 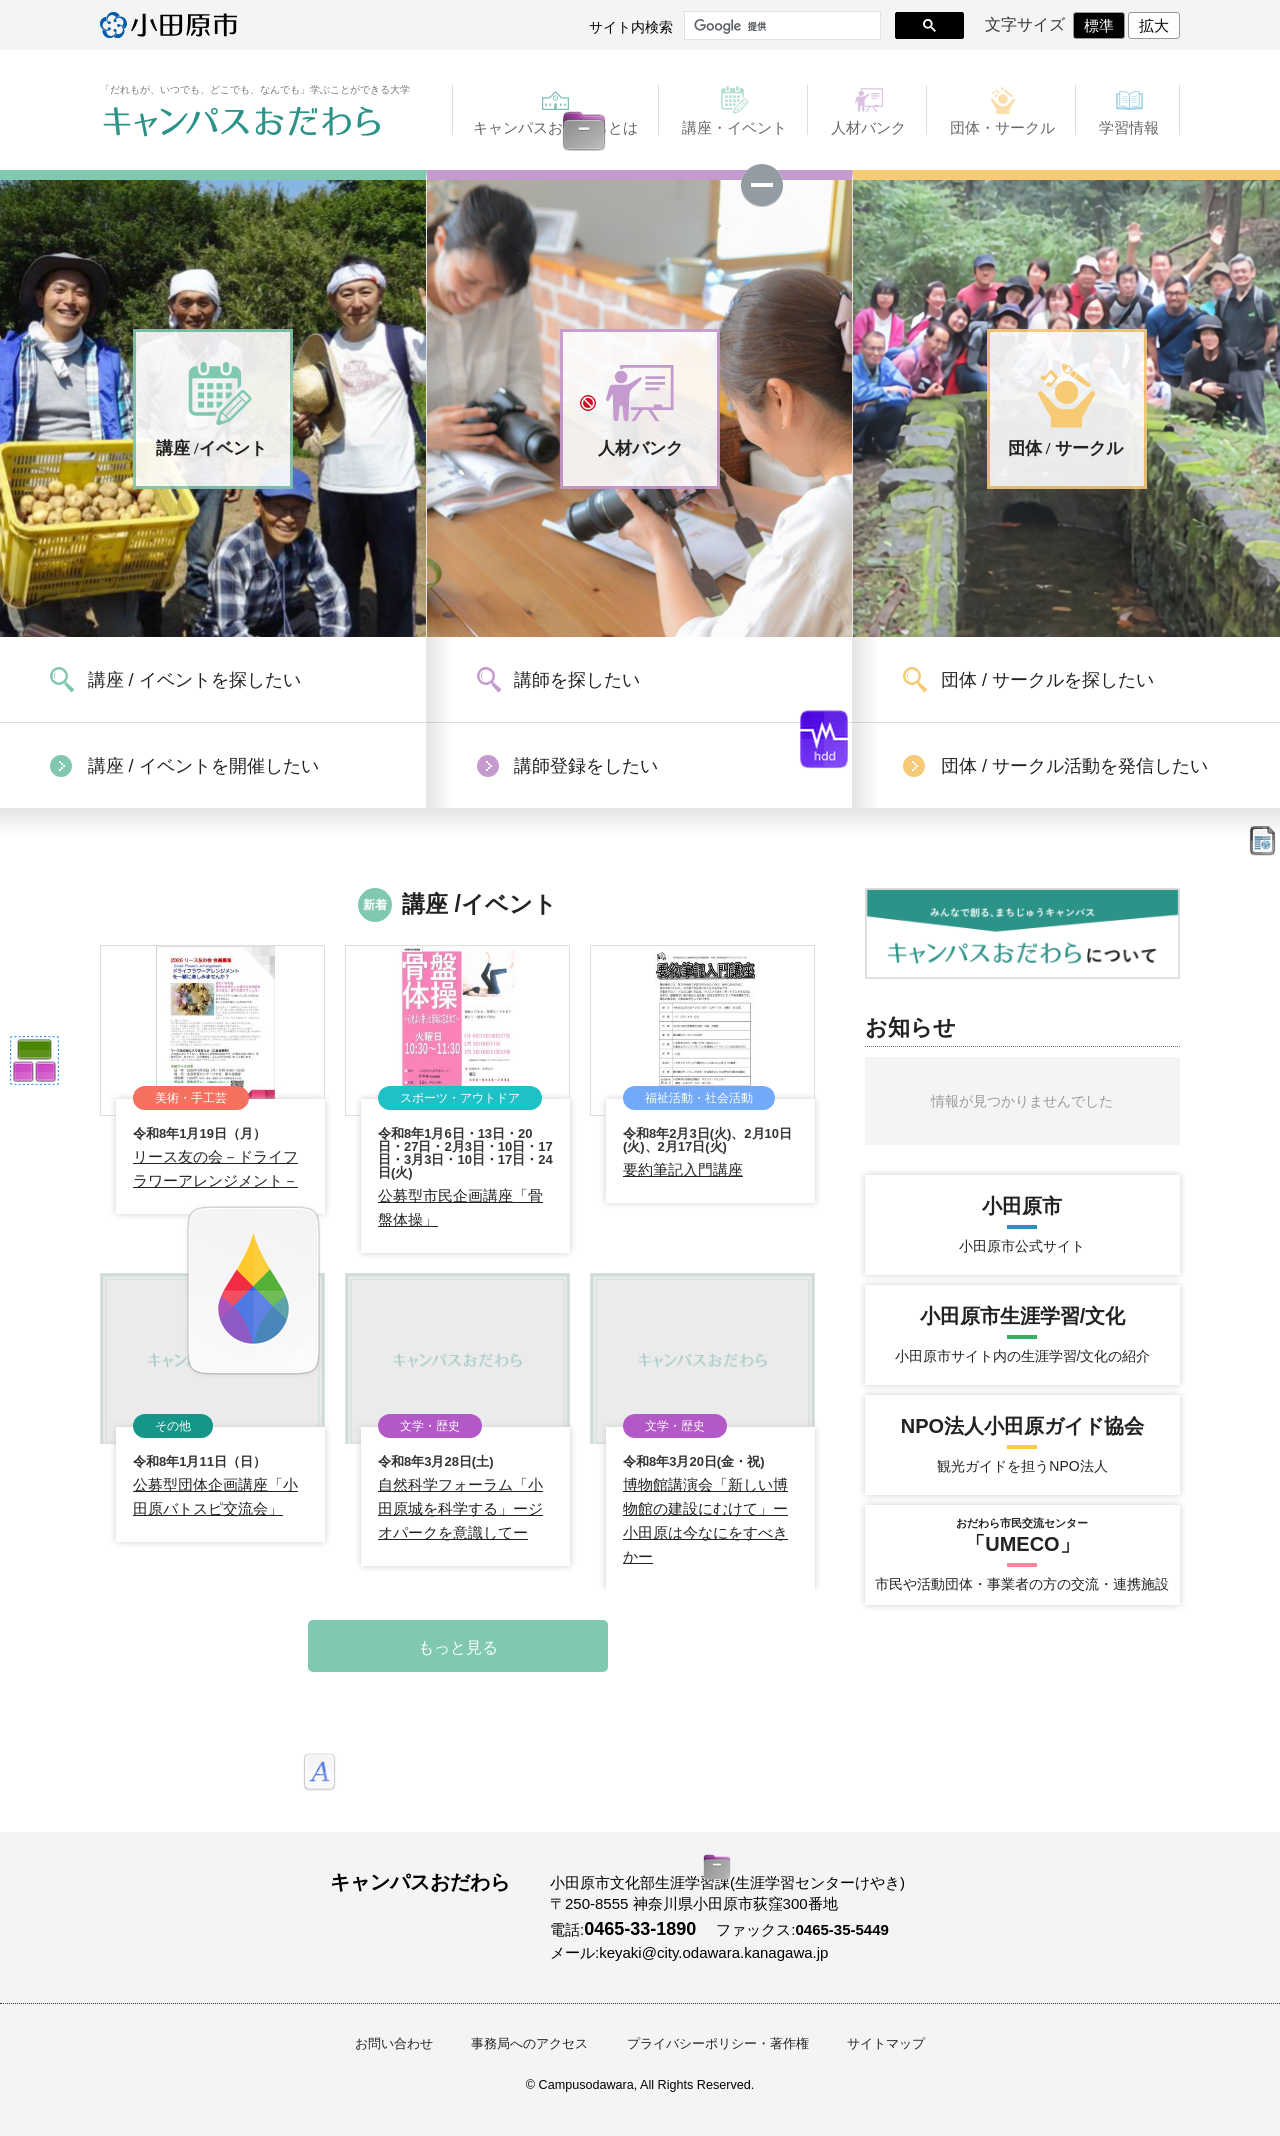 I want to click on virtualbox hard disk drive file, so click(x=824, y=739).